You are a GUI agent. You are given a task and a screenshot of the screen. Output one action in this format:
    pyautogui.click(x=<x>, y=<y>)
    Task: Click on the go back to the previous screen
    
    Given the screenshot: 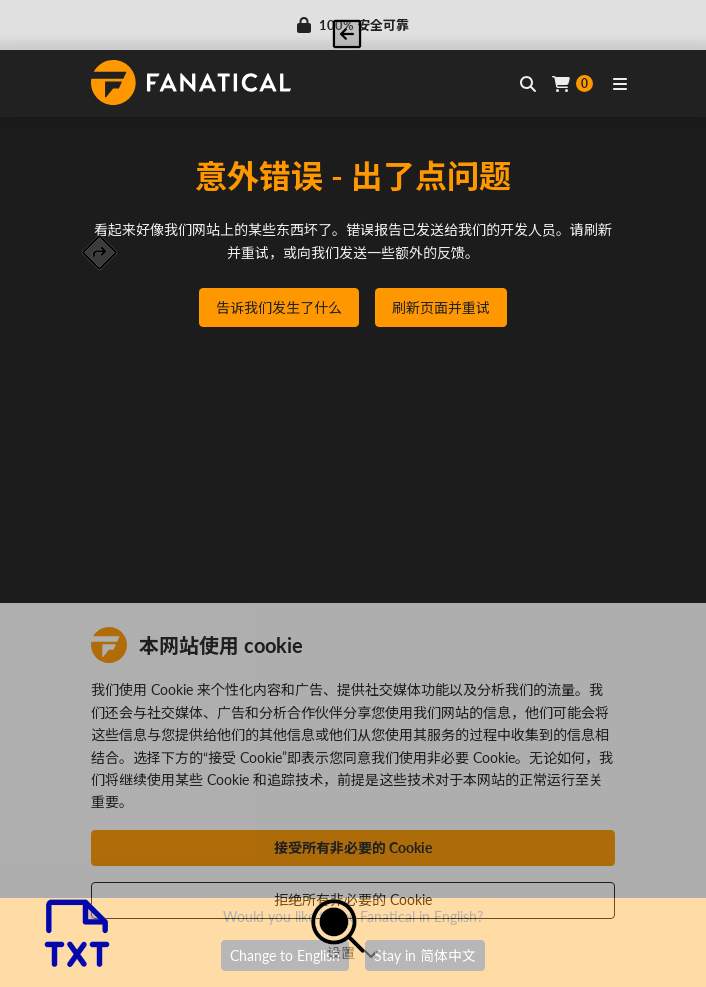 What is the action you would take?
    pyautogui.click(x=347, y=34)
    